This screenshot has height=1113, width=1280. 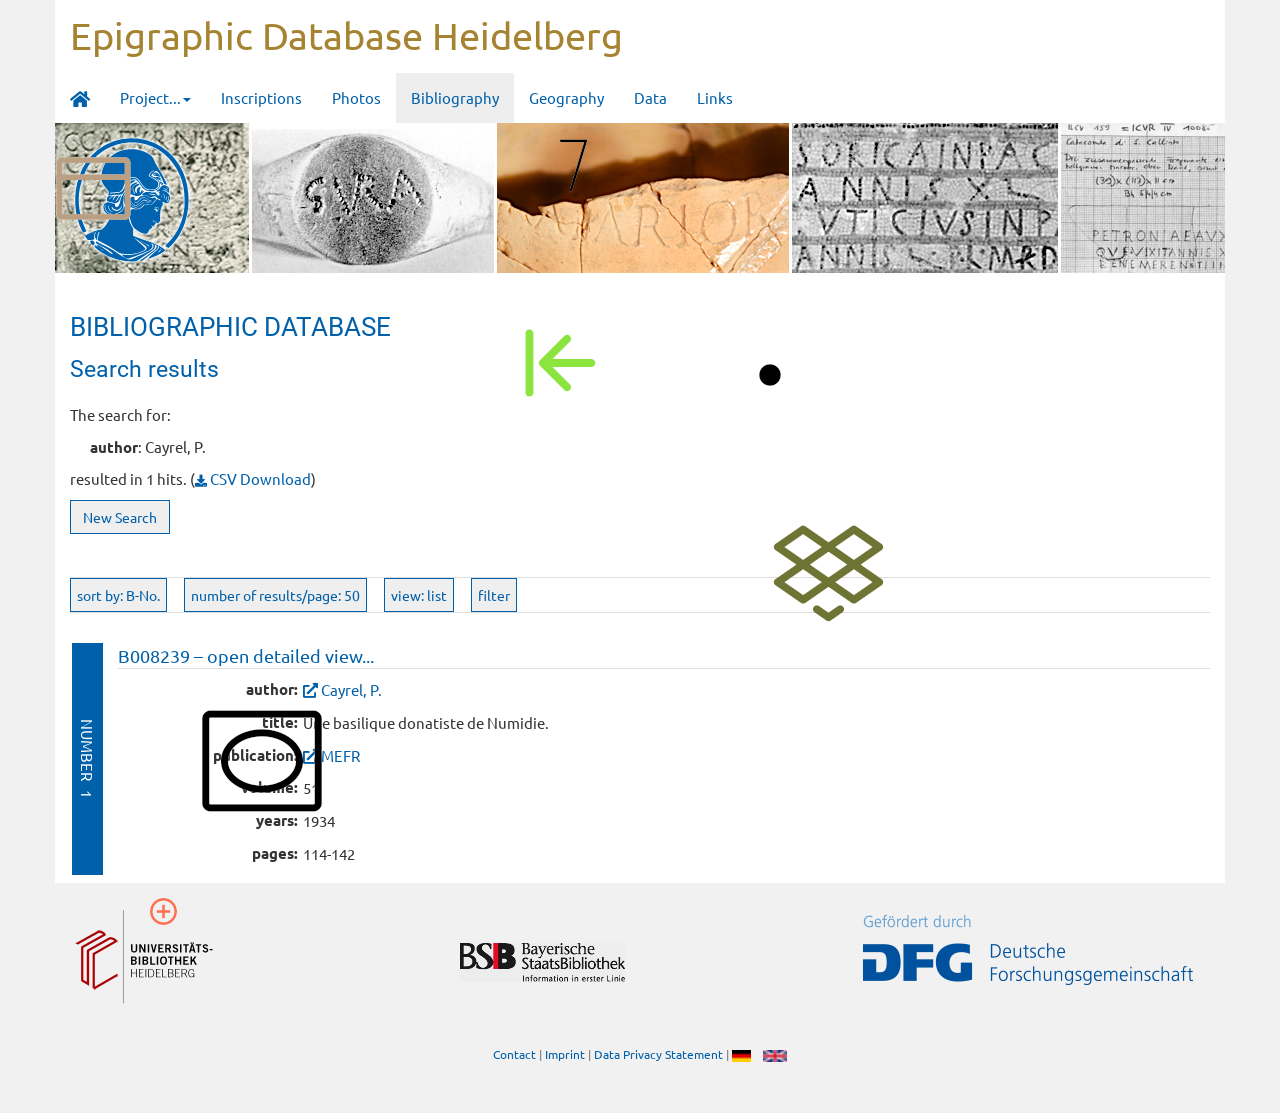 What do you see at coordinates (262, 761) in the screenshot?
I see `apply vignette effect to photo` at bounding box center [262, 761].